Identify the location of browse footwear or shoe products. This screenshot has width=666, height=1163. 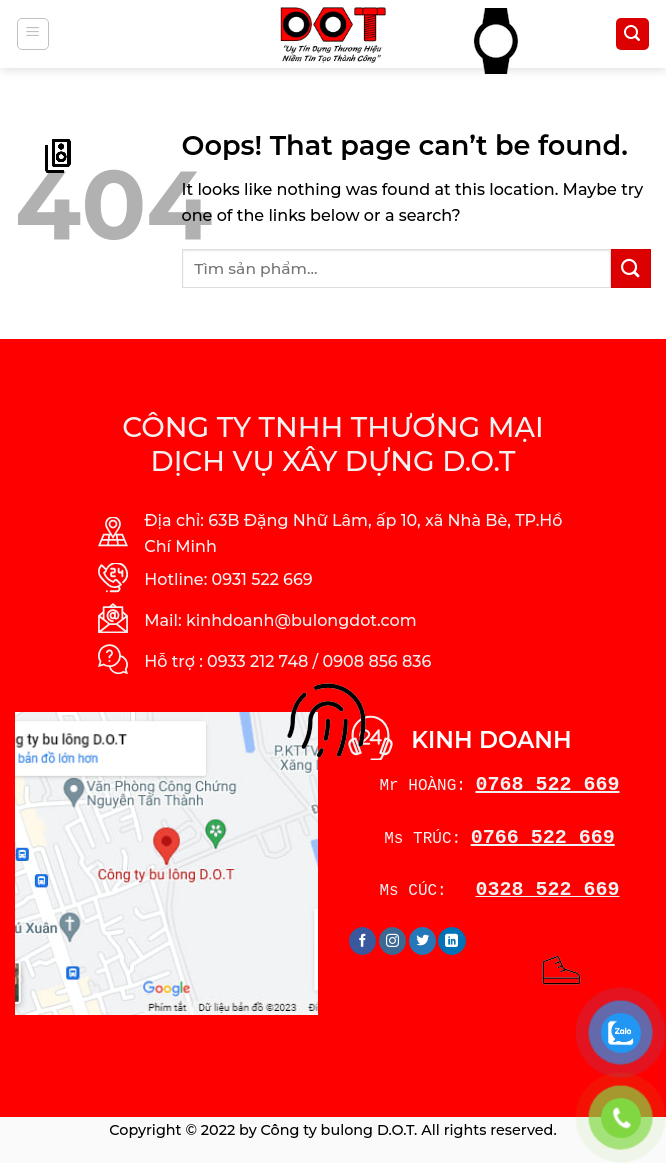
(559, 971).